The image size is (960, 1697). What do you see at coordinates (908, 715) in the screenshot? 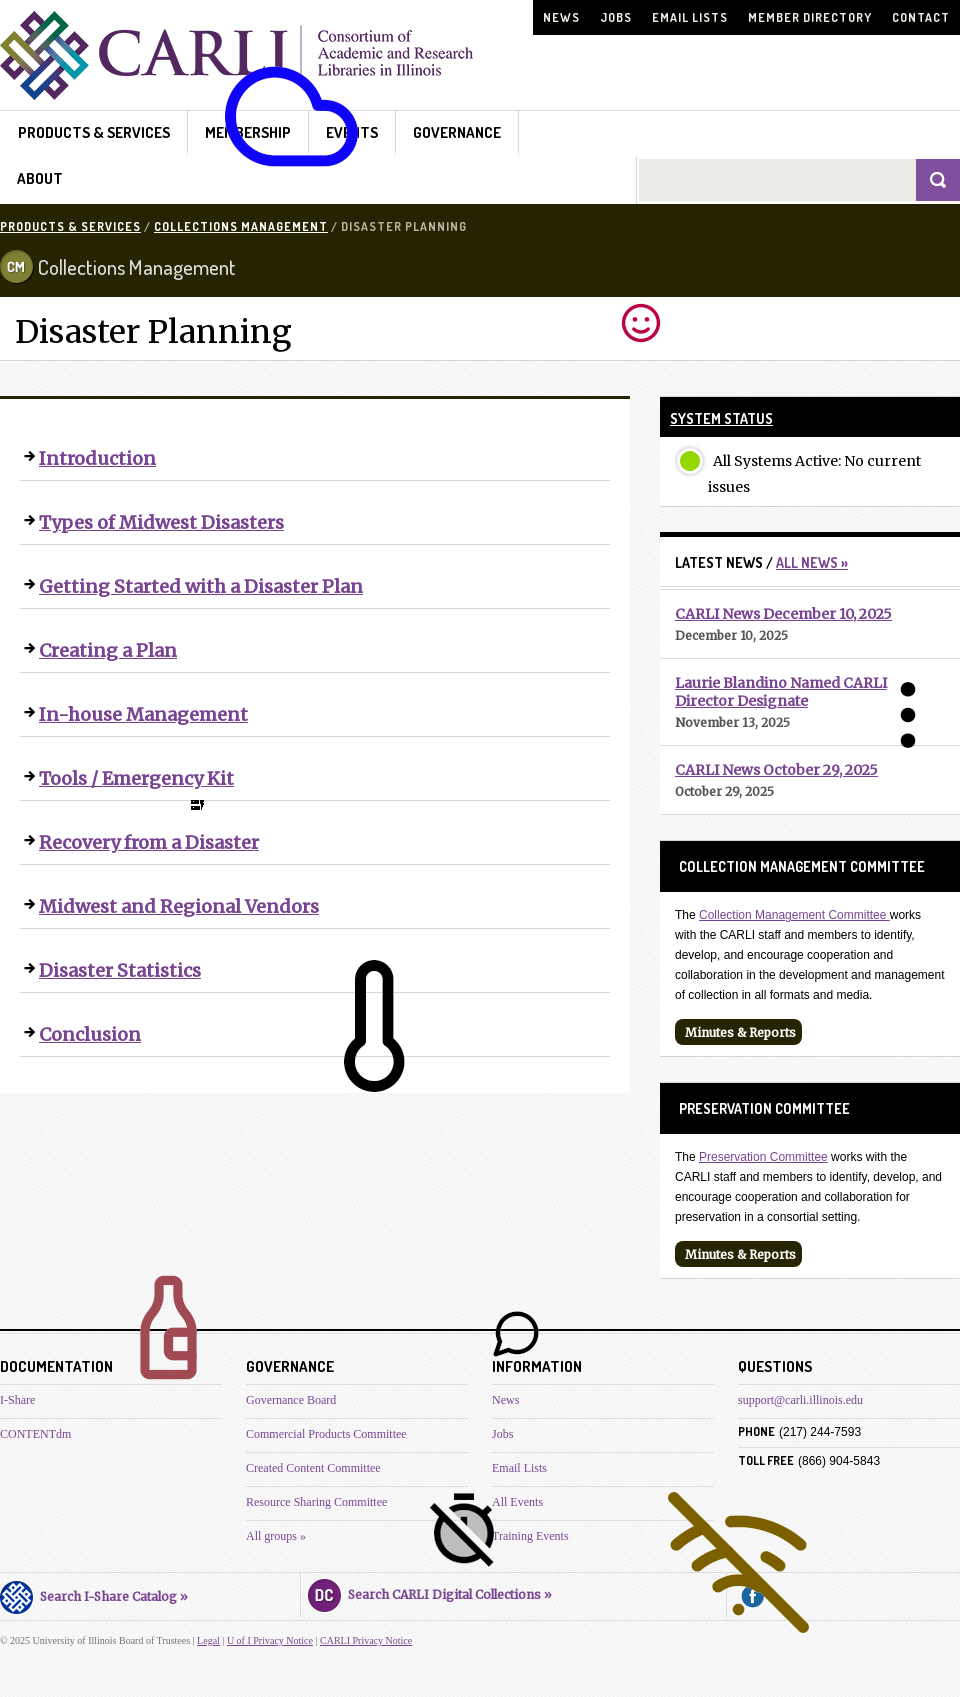
I see `open additional options menu` at bounding box center [908, 715].